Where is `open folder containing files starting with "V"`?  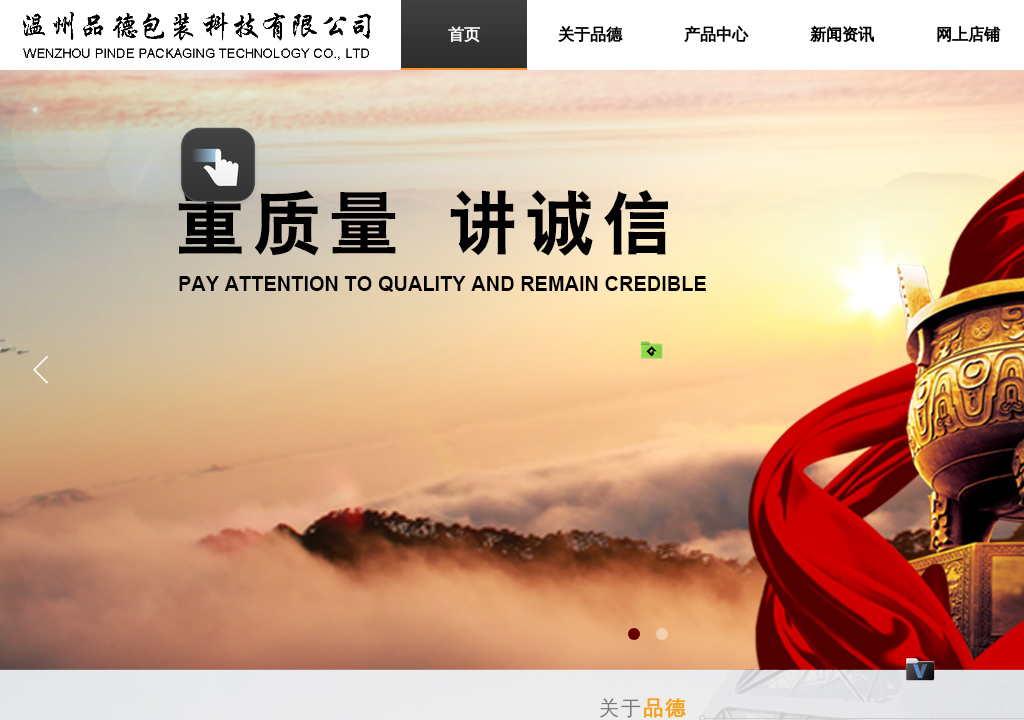
open folder containing files starting with "V" is located at coordinates (920, 670).